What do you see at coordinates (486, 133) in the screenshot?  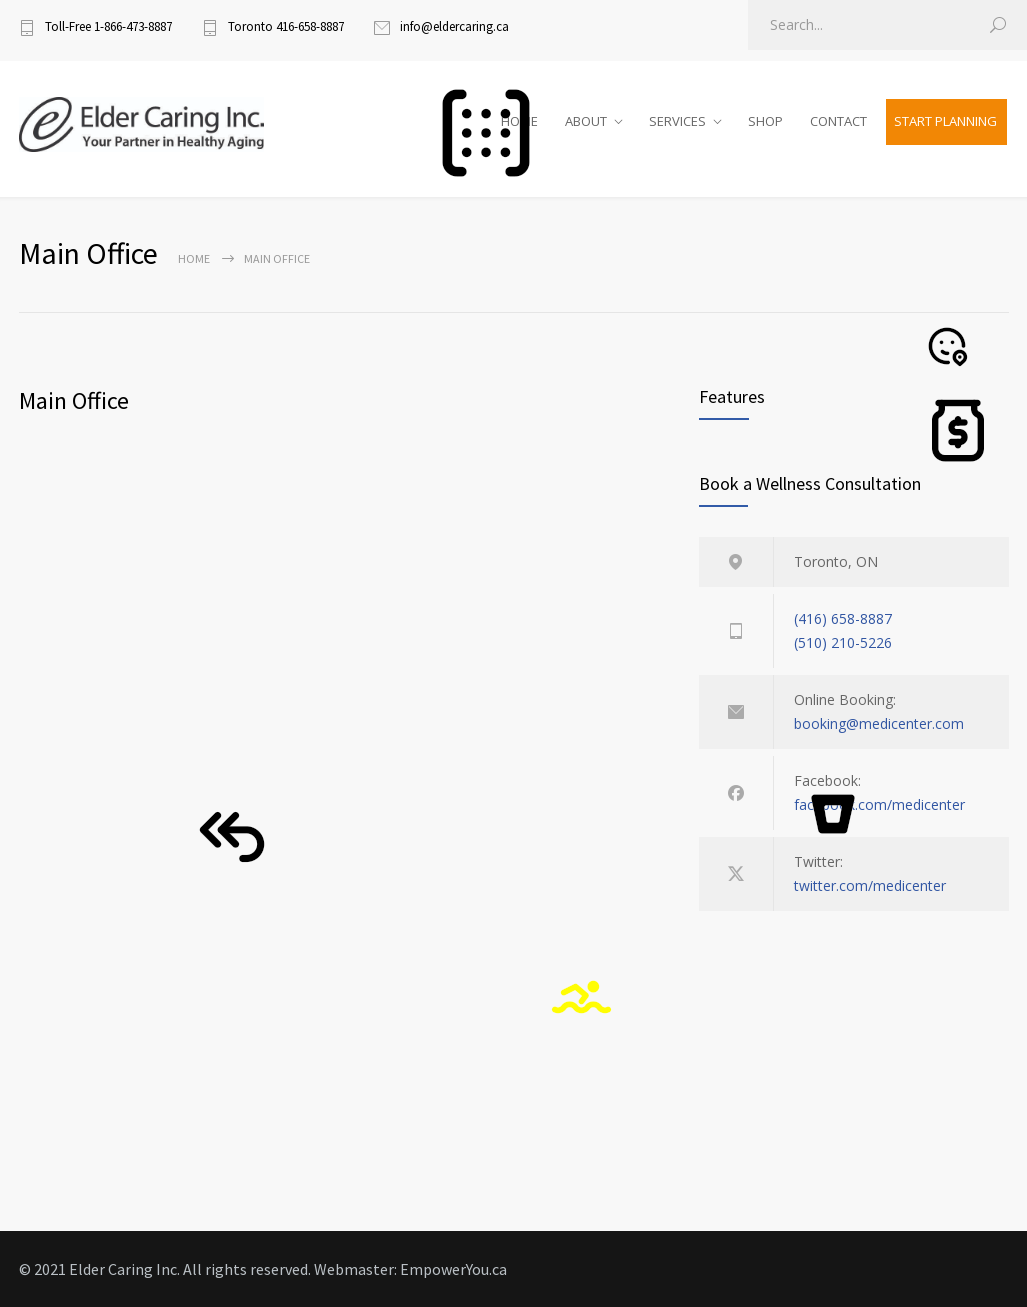 I see `view data in matrix or grid format` at bounding box center [486, 133].